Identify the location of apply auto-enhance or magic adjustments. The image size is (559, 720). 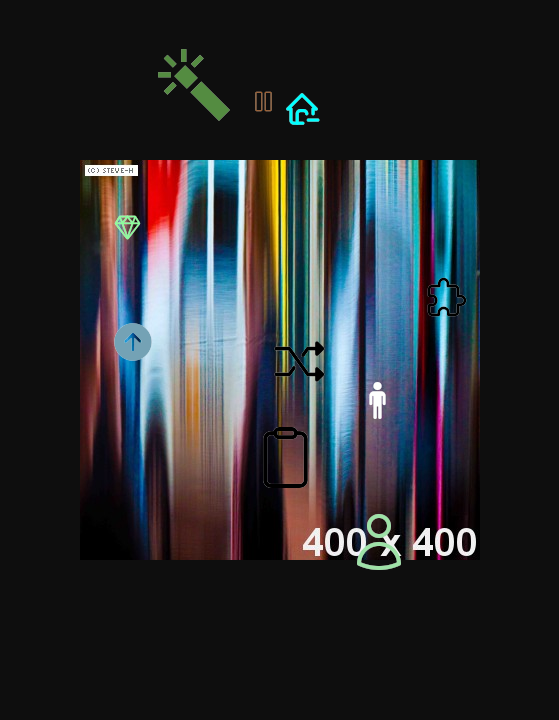
(194, 85).